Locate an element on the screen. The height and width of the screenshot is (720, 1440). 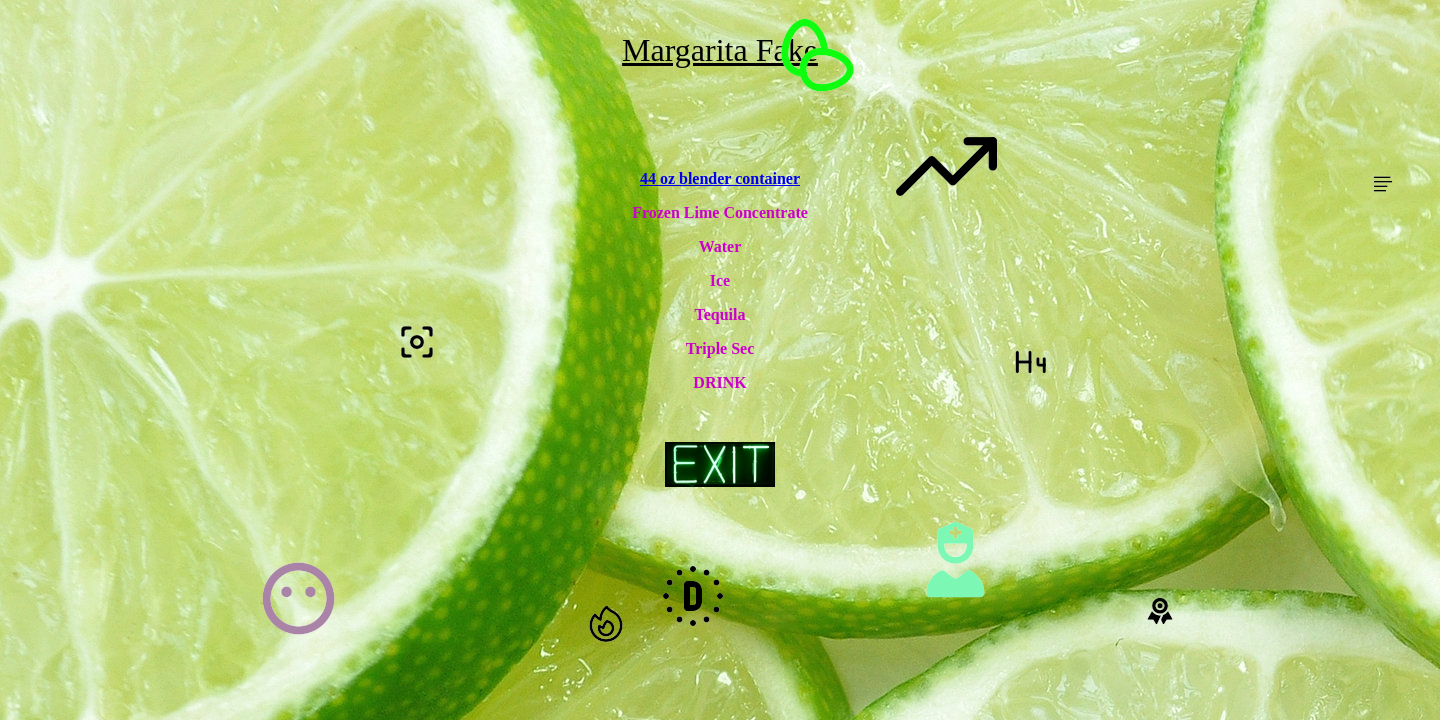
format text as heading level 4 is located at coordinates (1030, 362).